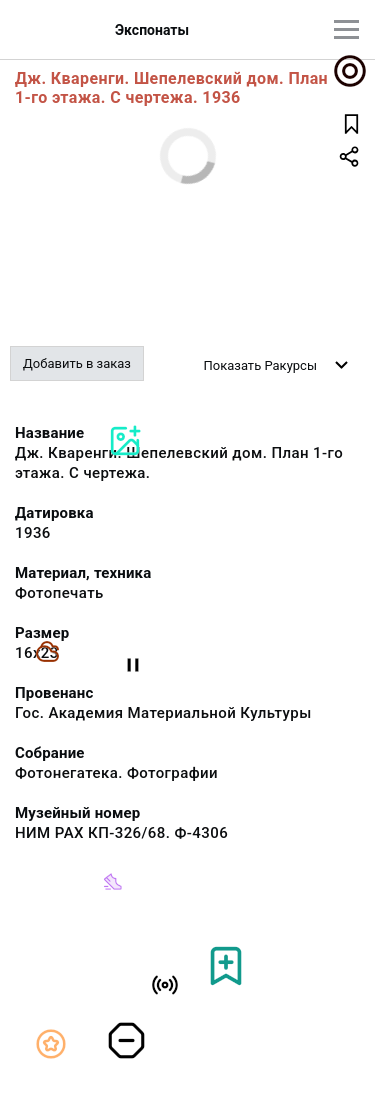 The height and width of the screenshot is (1095, 375). I want to click on start a run or workout activity, so click(112, 882).